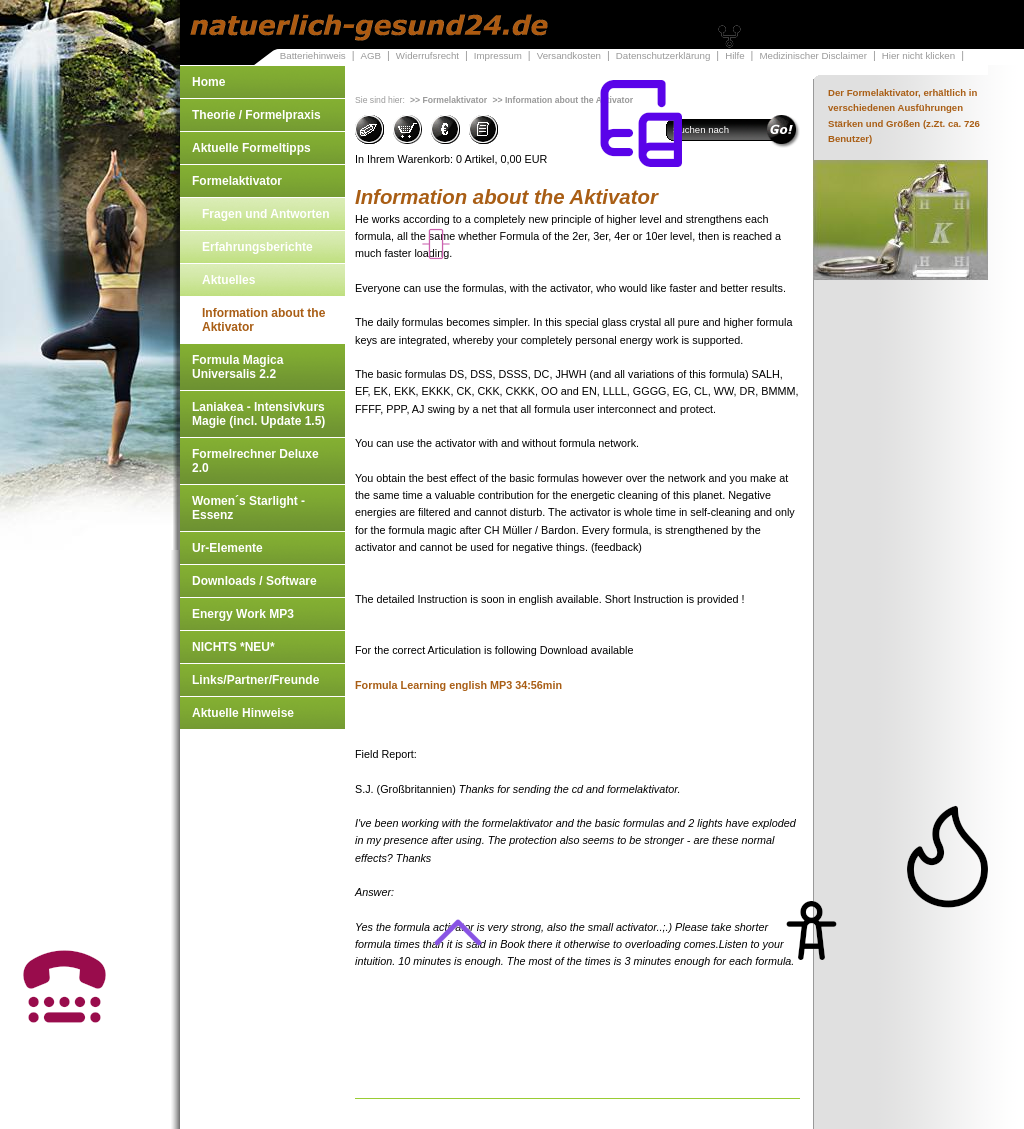  What do you see at coordinates (436, 244) in the screenshot?
I see `align object to vertical center` at bounding box center [436, 244].